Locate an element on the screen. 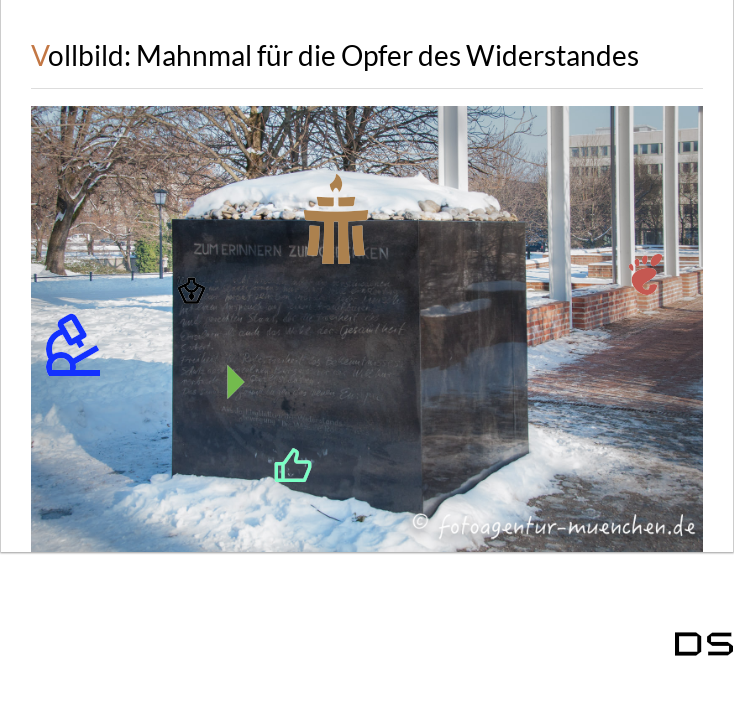  browse jewelry or accessories is located at coordinates (191, 291).